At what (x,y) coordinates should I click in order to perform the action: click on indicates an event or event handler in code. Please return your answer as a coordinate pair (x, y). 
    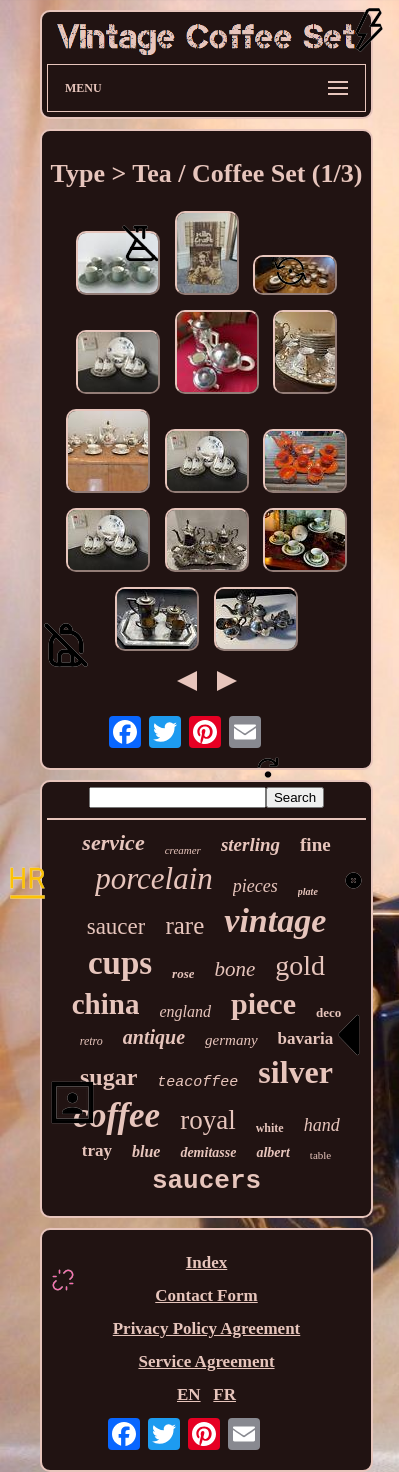
    Looking at the image, I should click on (368, 30).